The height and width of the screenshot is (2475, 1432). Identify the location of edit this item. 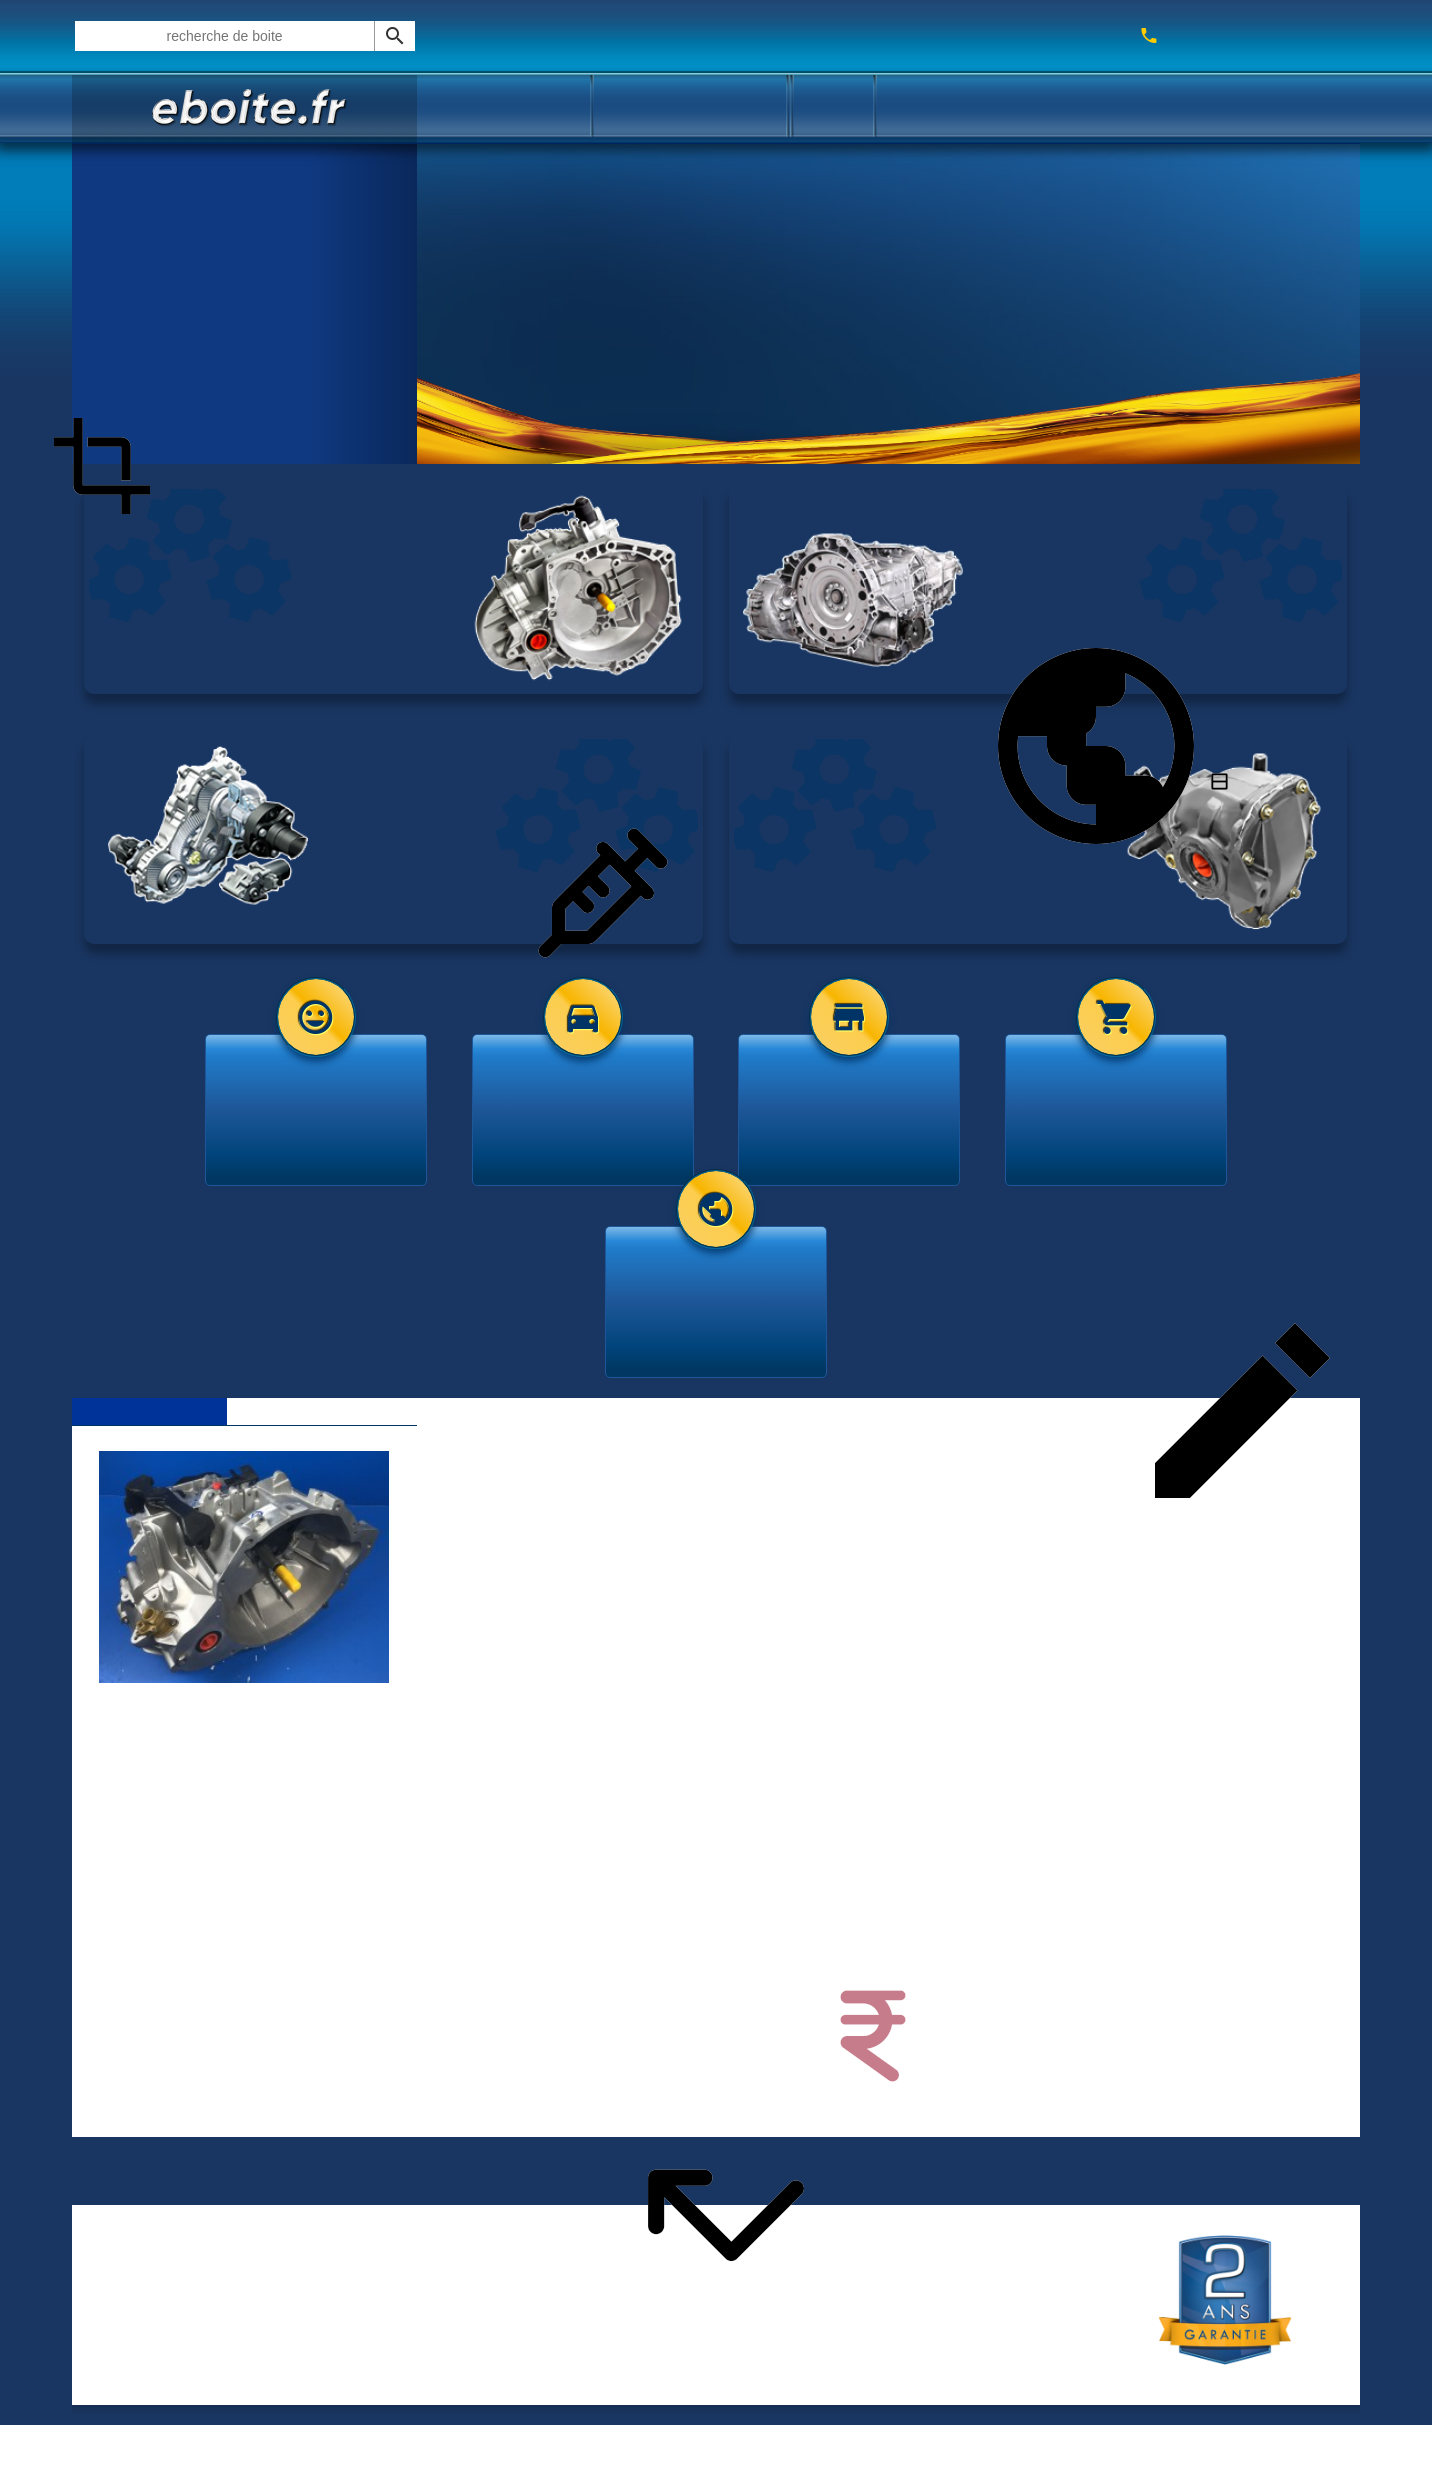
(1242, 1410).